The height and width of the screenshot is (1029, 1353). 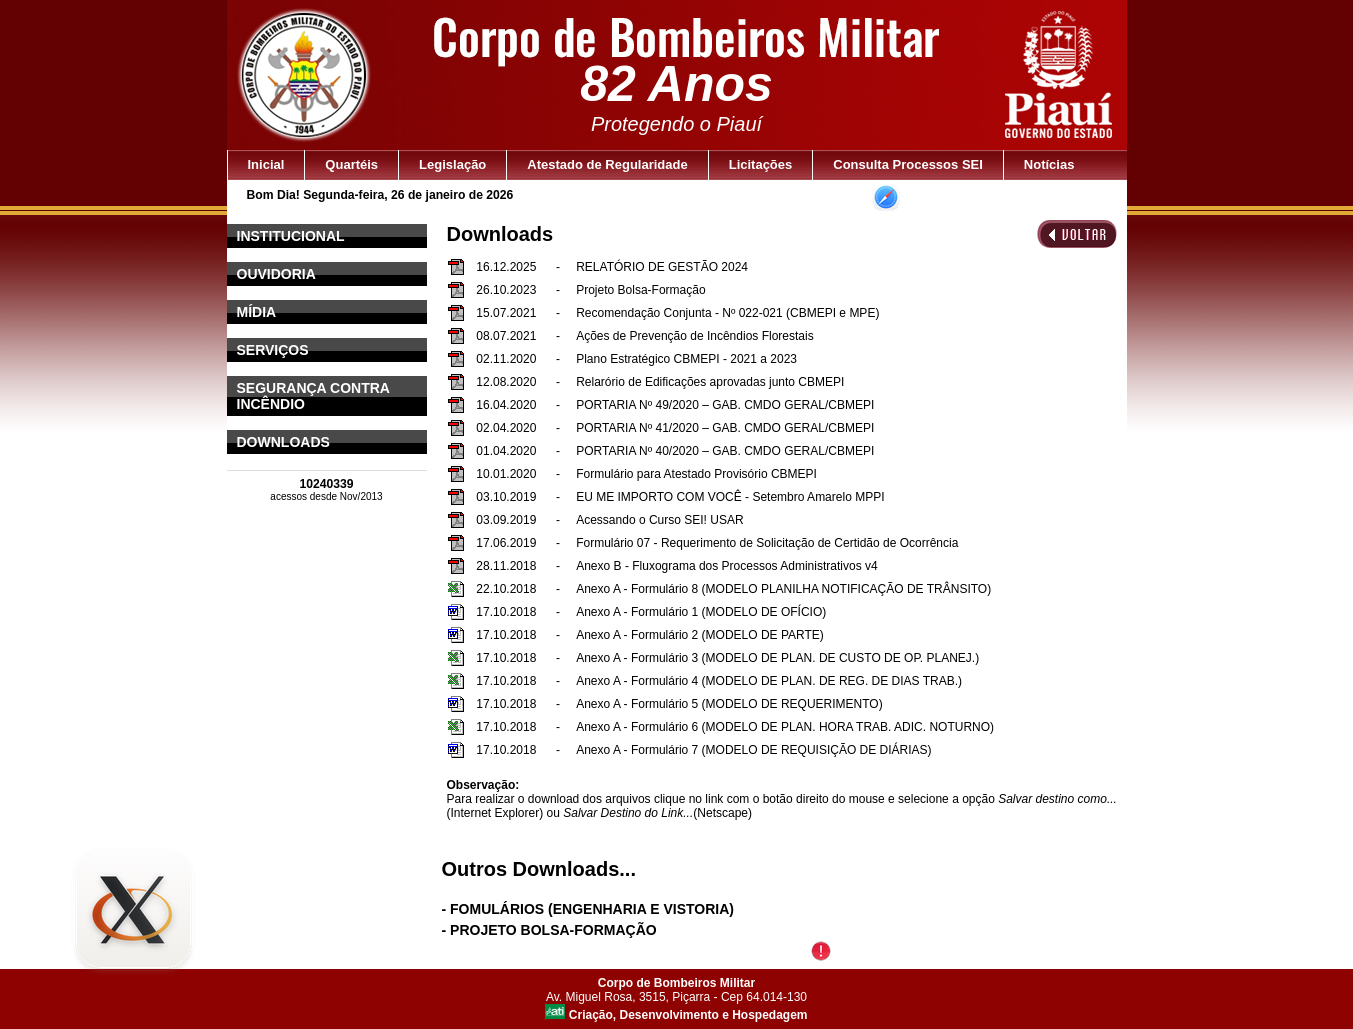 What do you see at coordinates (886, 197) in the screenshot?
I see `open the web browser app` at bounding box center [886, 197].